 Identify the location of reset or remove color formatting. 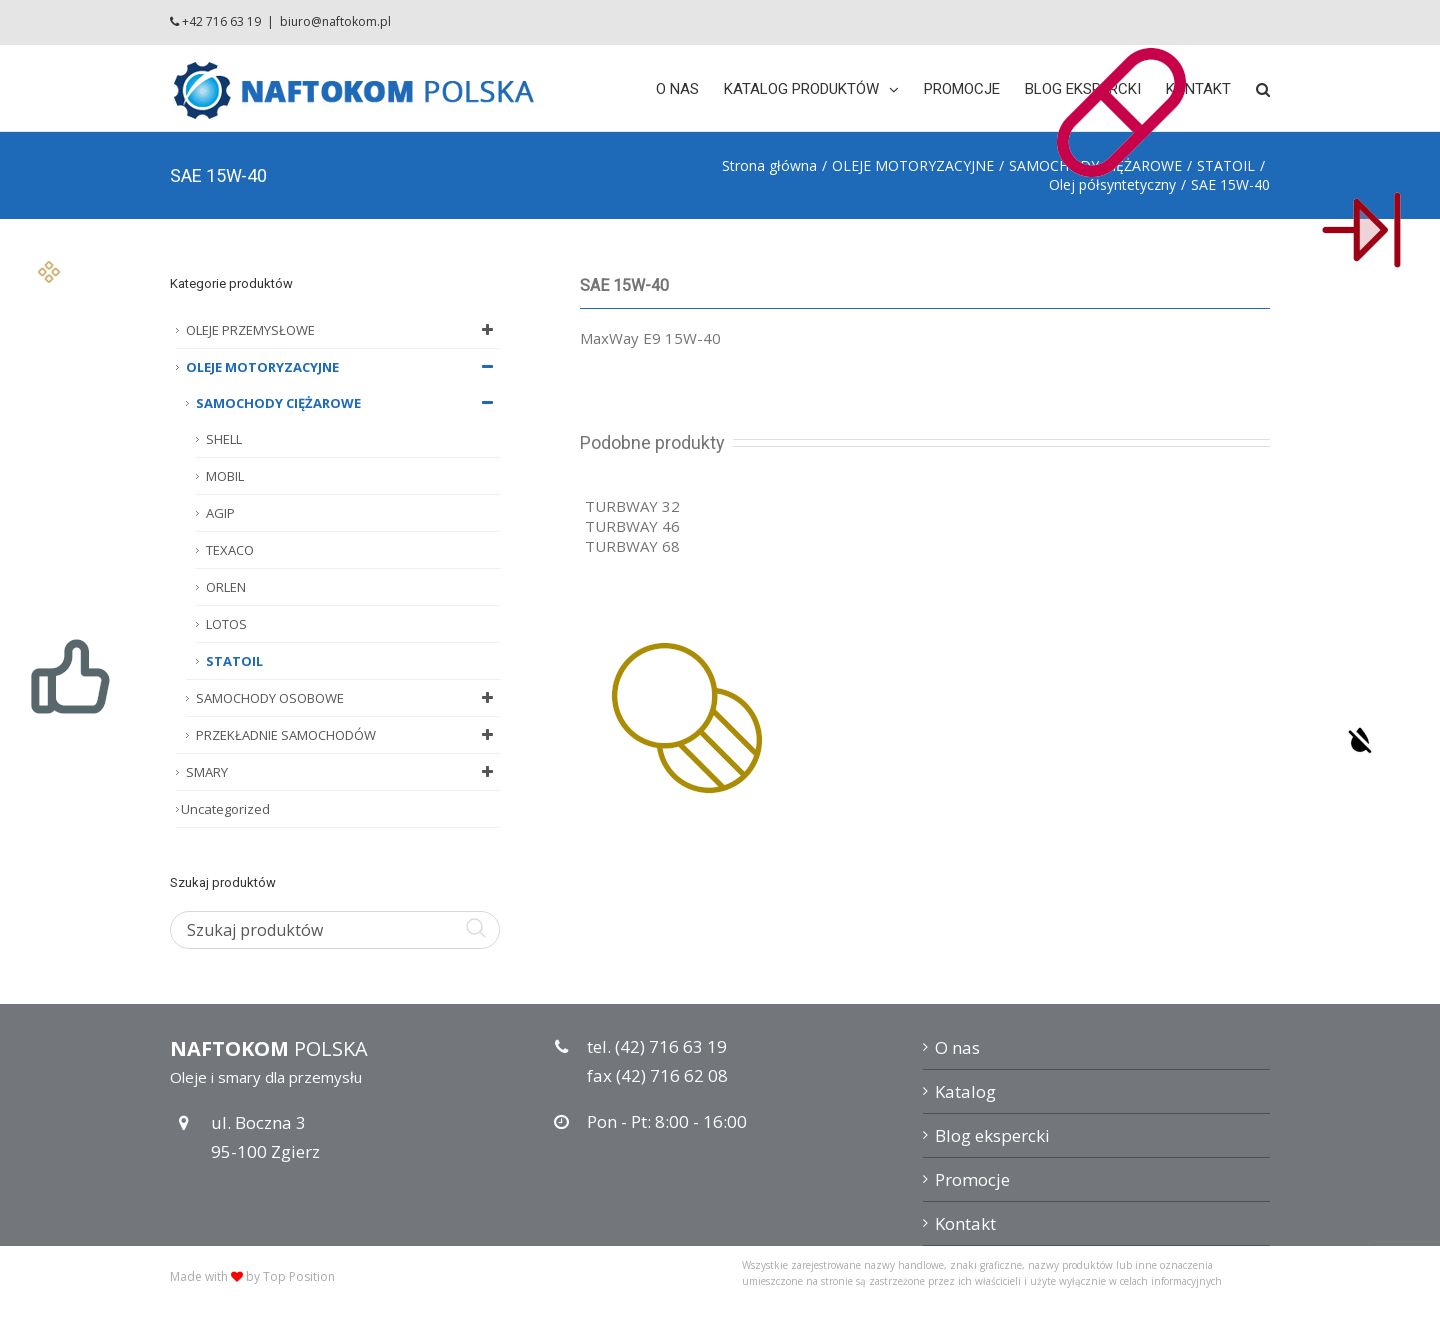
(1360, 740).